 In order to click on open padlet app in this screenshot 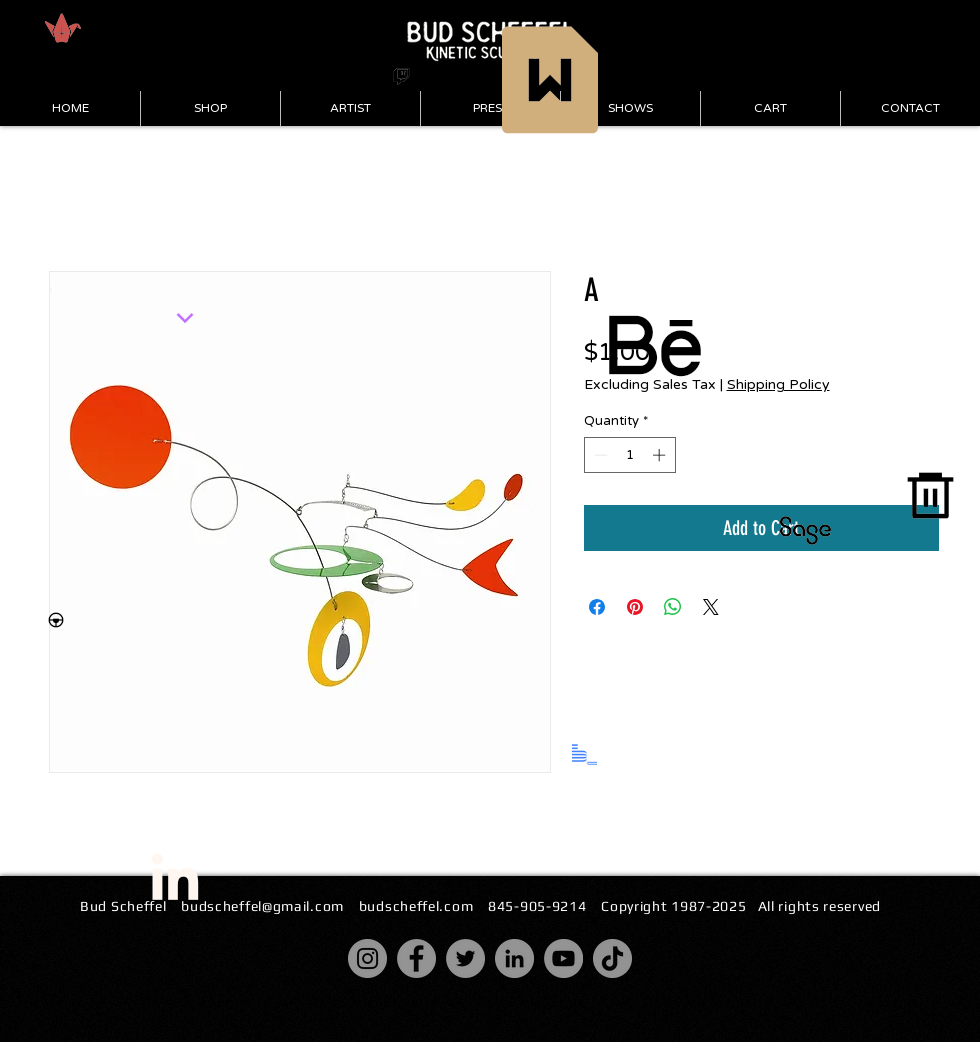, I will do `click(63, 28)`.